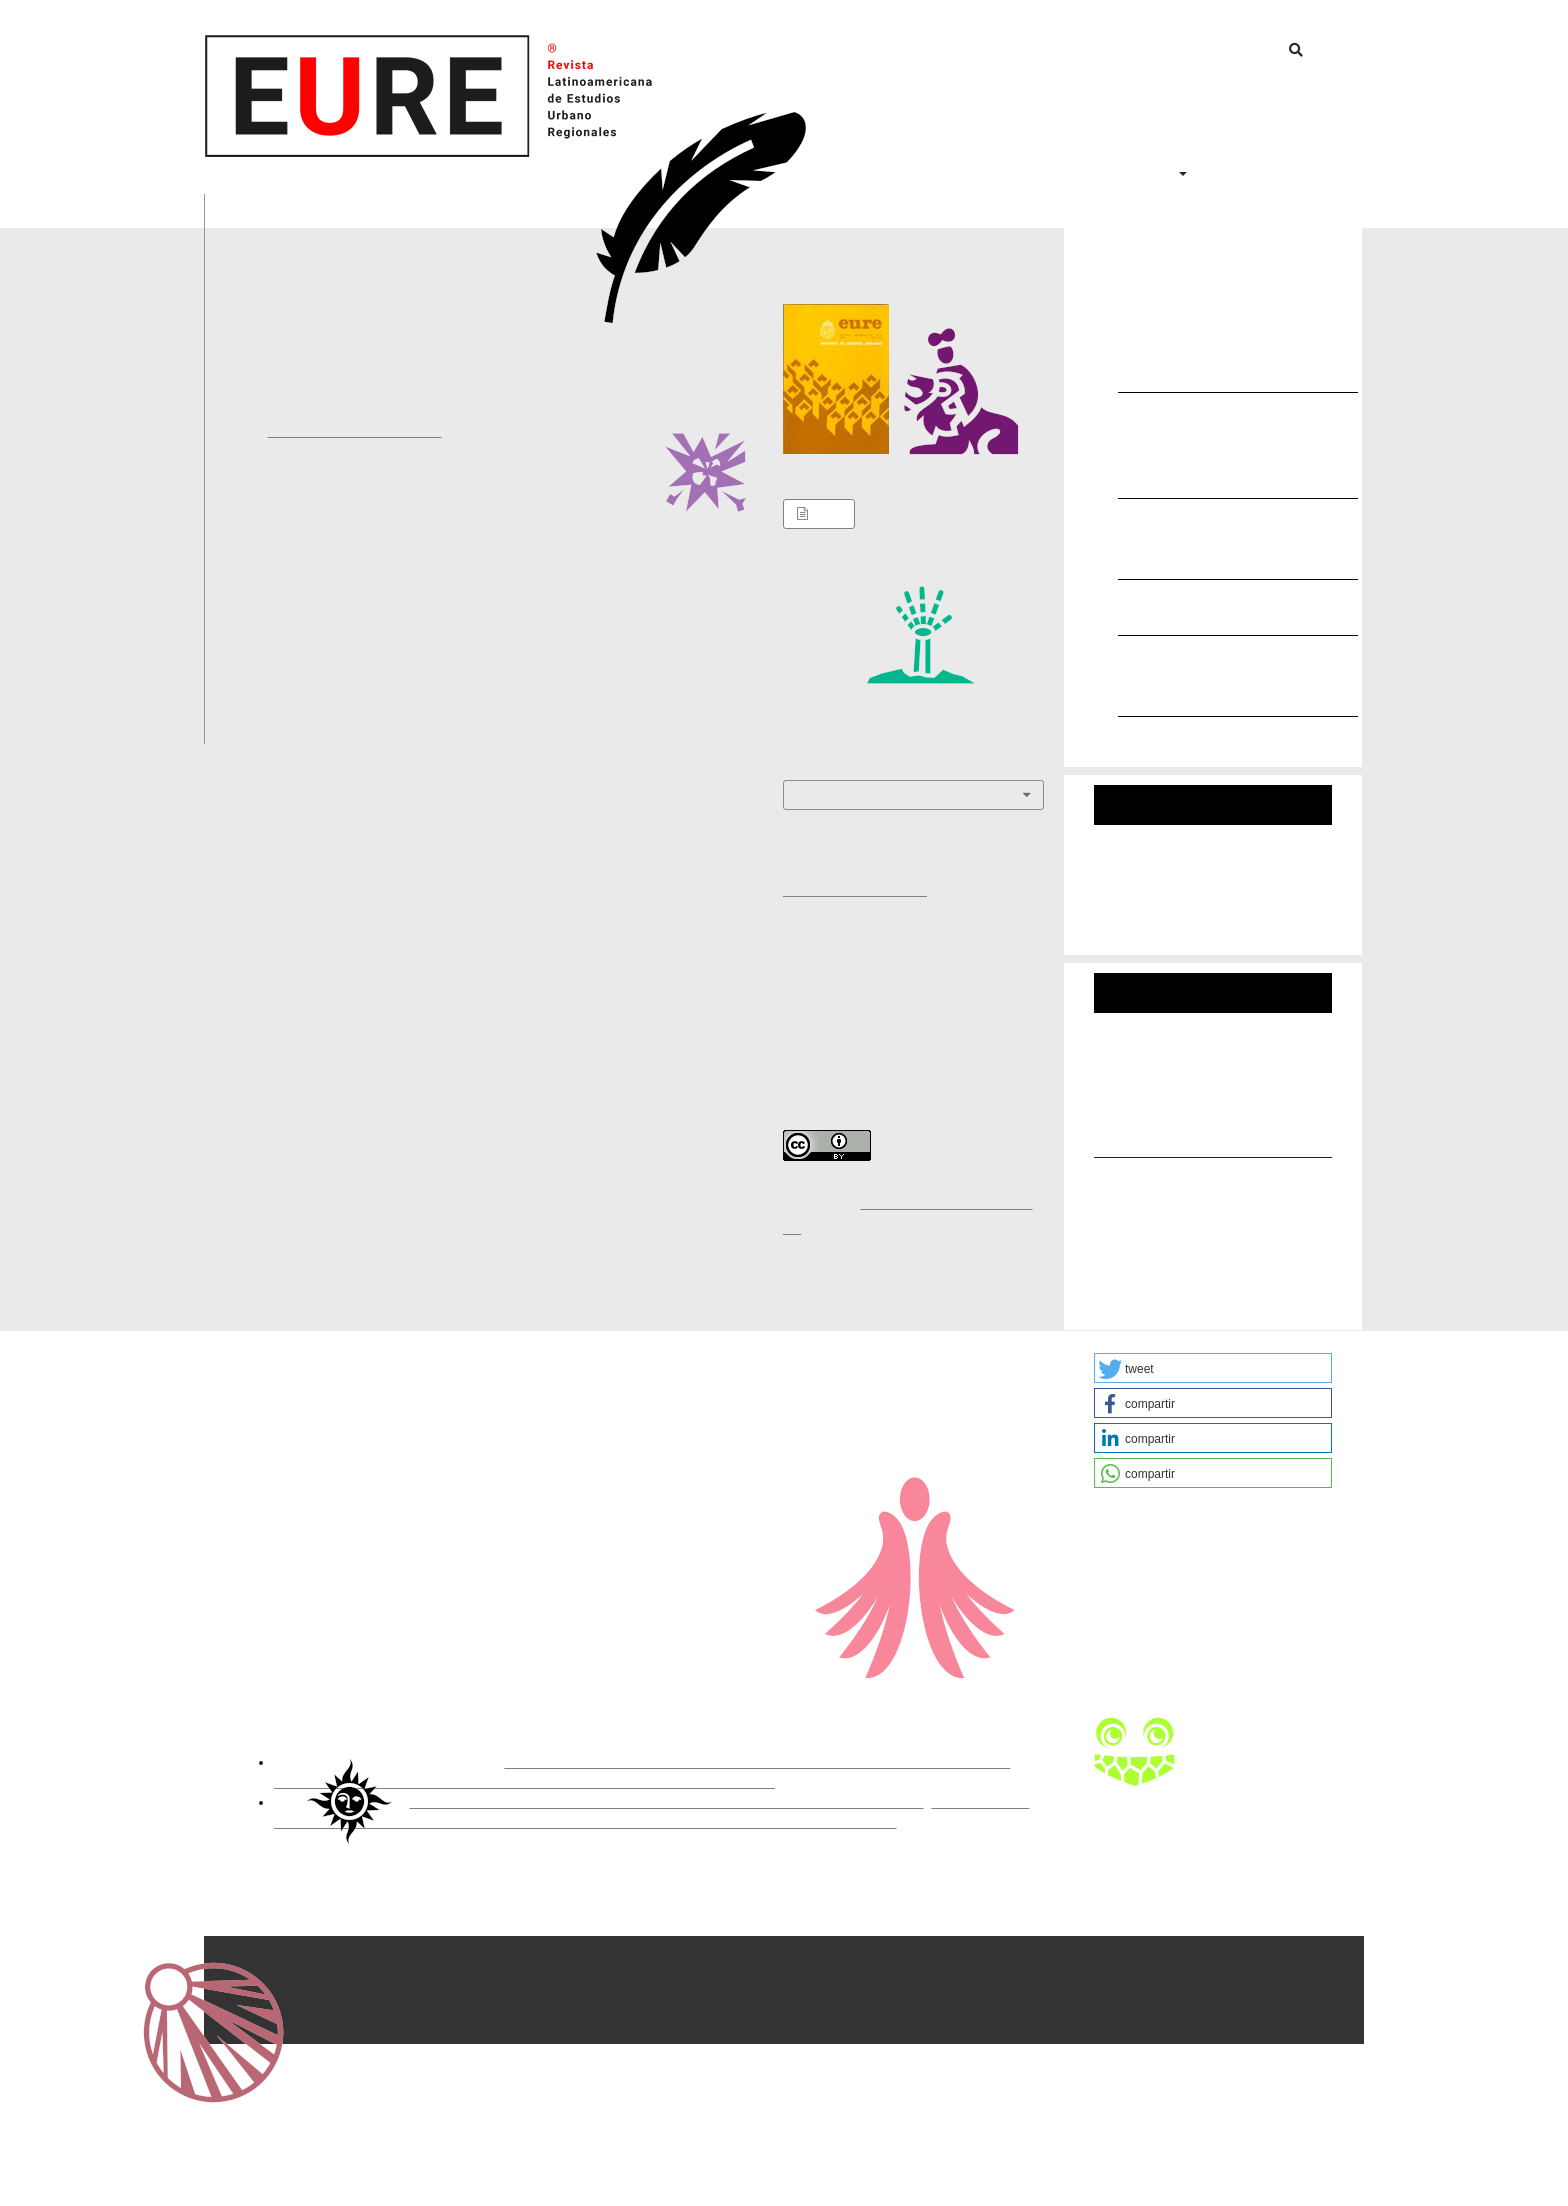 The image size is (1568, 2206). I want to click on equip a wing cloak or cape item, so click(915, 1577).